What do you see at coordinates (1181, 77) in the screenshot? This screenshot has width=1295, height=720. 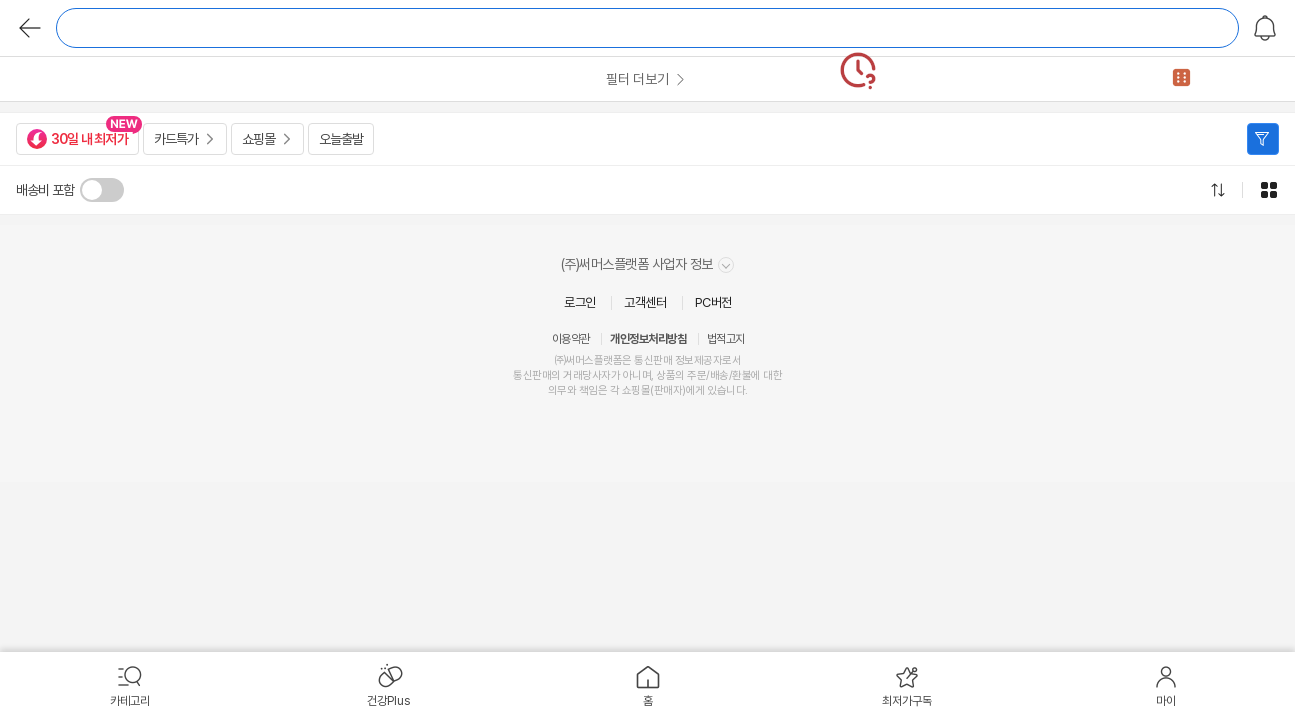 I see `randomize or shuffle content` at bounding box center [1181, 77].